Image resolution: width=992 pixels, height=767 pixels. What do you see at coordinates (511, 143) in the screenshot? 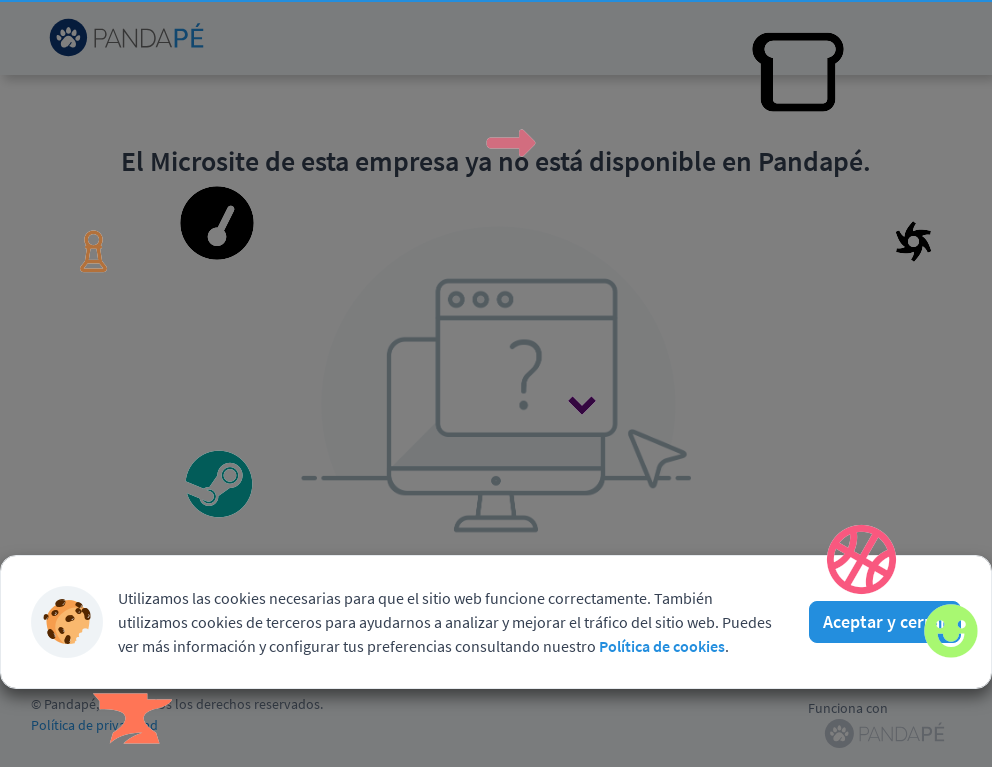
I see `proceed to the next step` at bounding box center [511, 143].